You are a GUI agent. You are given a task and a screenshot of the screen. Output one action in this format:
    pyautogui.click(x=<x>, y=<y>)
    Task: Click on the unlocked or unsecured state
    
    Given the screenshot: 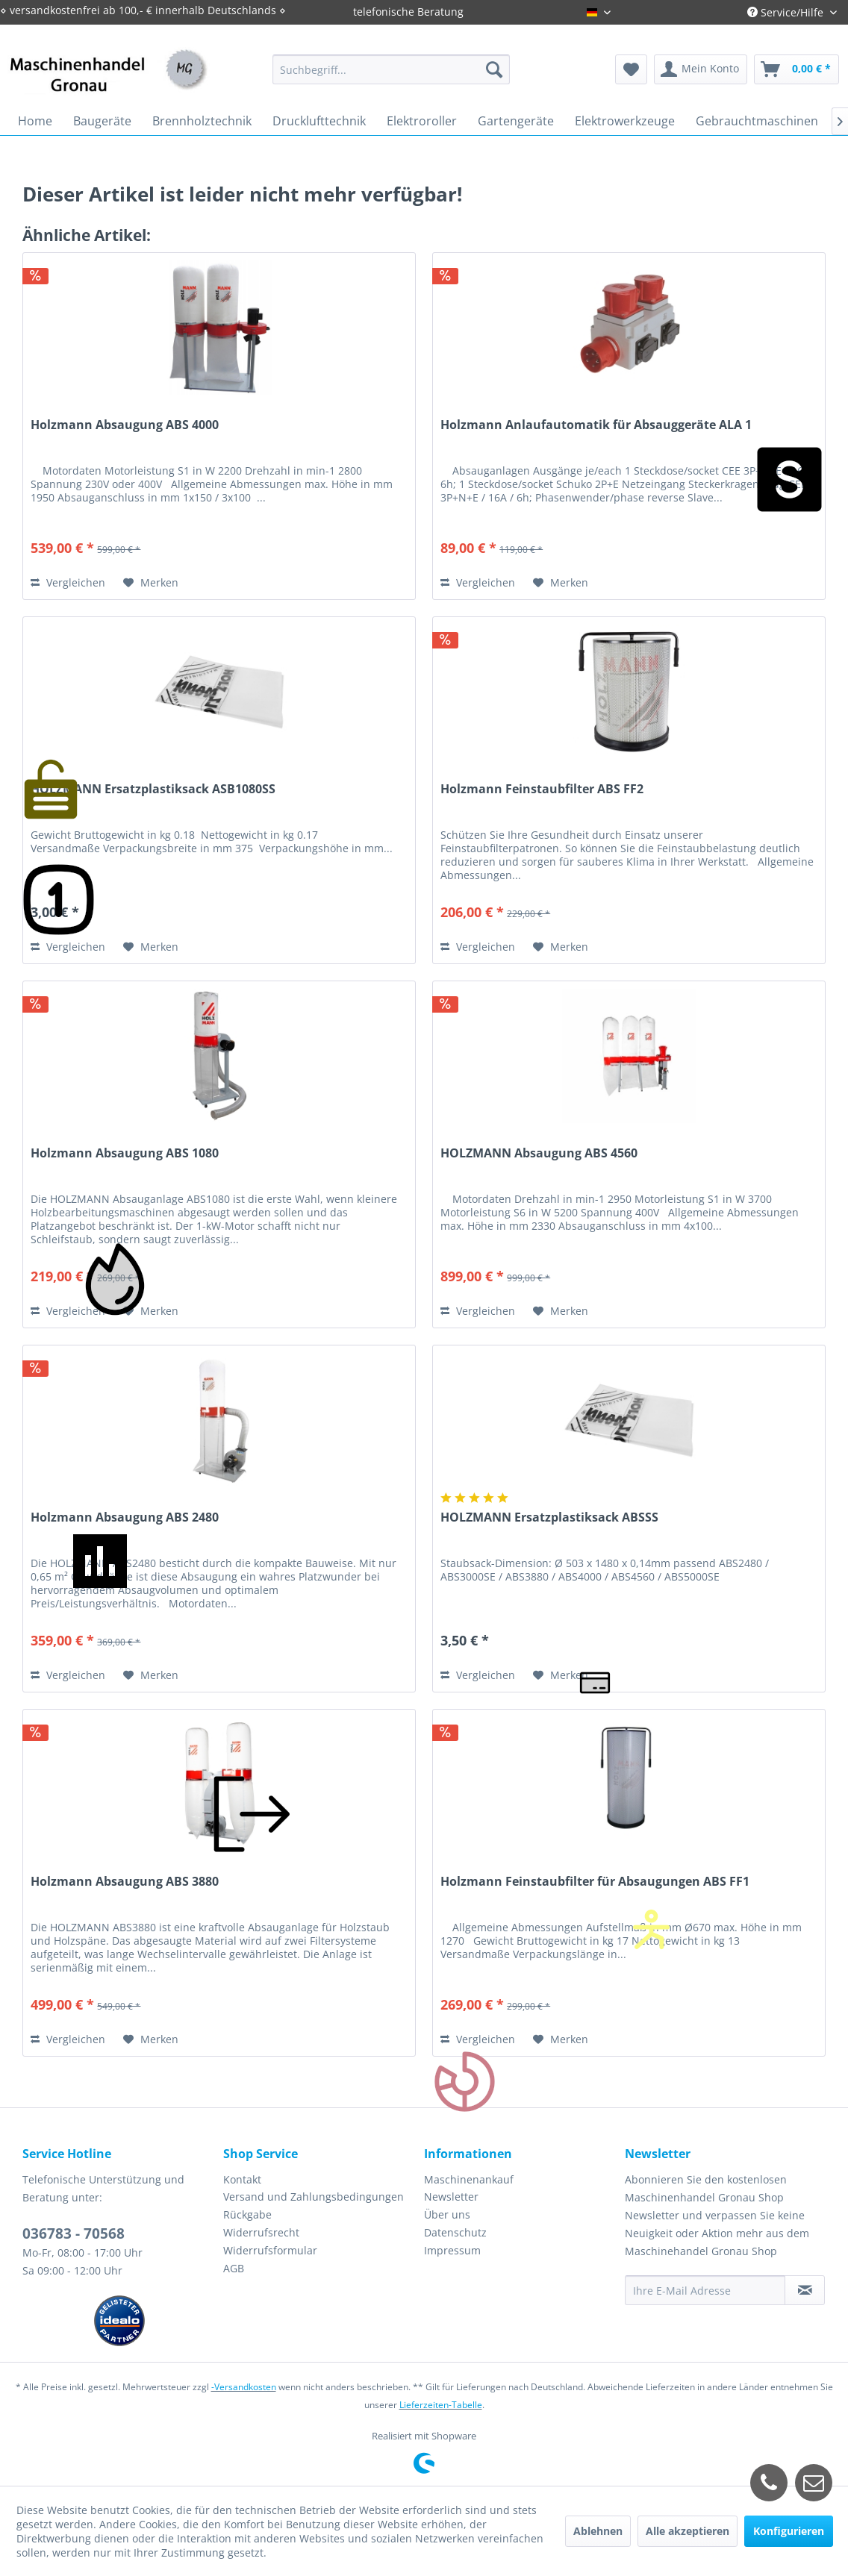 What is the action you would take?
    pyautogui.click(x=51, y=793)
    